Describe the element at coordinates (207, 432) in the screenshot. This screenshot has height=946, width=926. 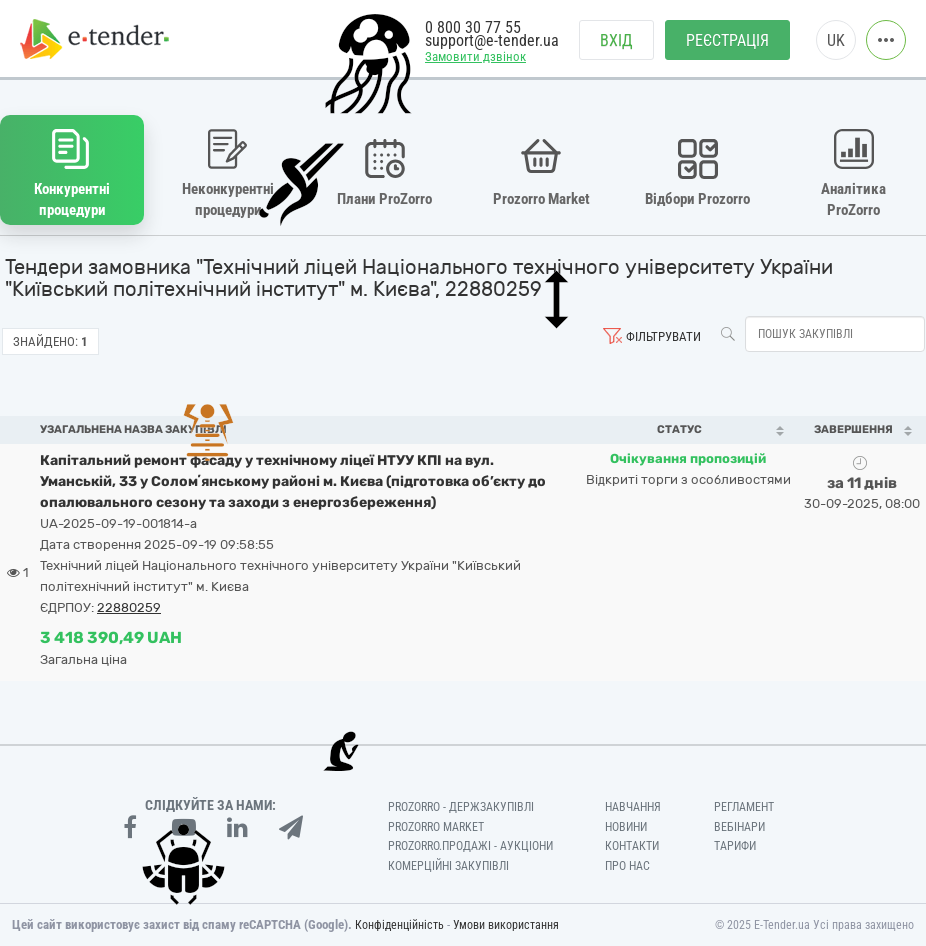
I see `indicates electricity or power generation` at that location.